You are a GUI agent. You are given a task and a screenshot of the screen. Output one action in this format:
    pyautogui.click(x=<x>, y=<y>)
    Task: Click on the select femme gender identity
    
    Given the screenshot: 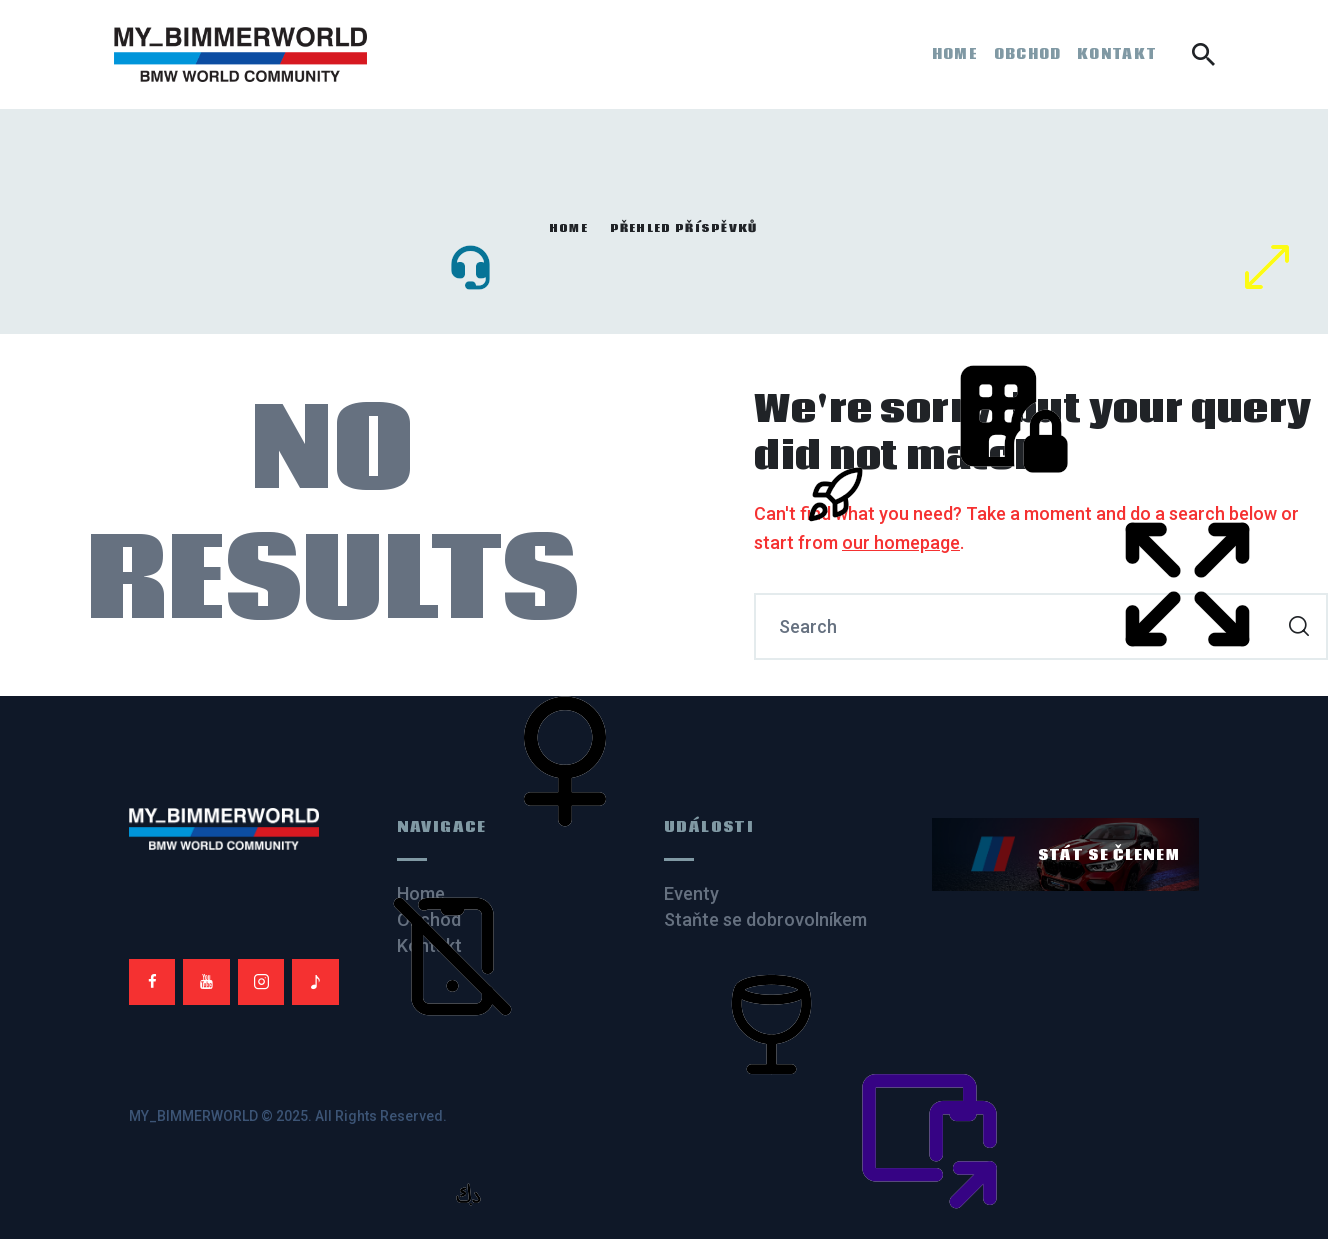 What is the action you would take?
    pyautogui.click(x=565, y=758)
    